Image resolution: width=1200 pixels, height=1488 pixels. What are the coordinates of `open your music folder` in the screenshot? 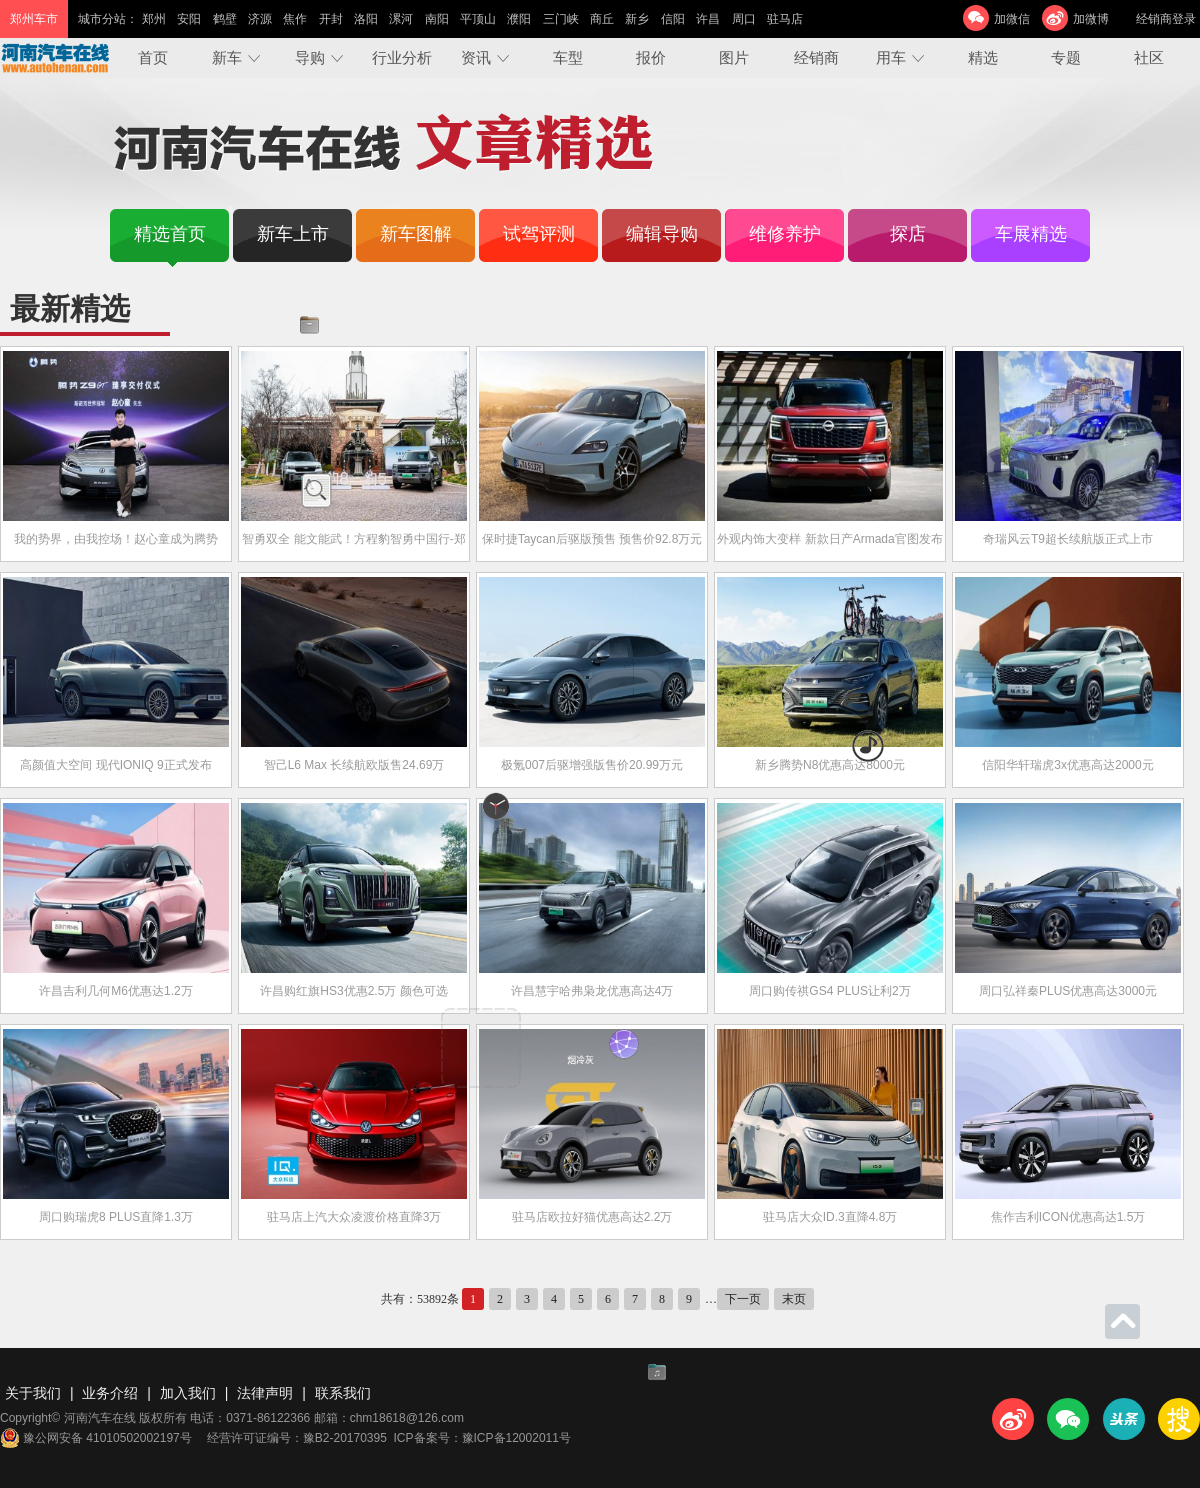 It's located at (657, 1372).